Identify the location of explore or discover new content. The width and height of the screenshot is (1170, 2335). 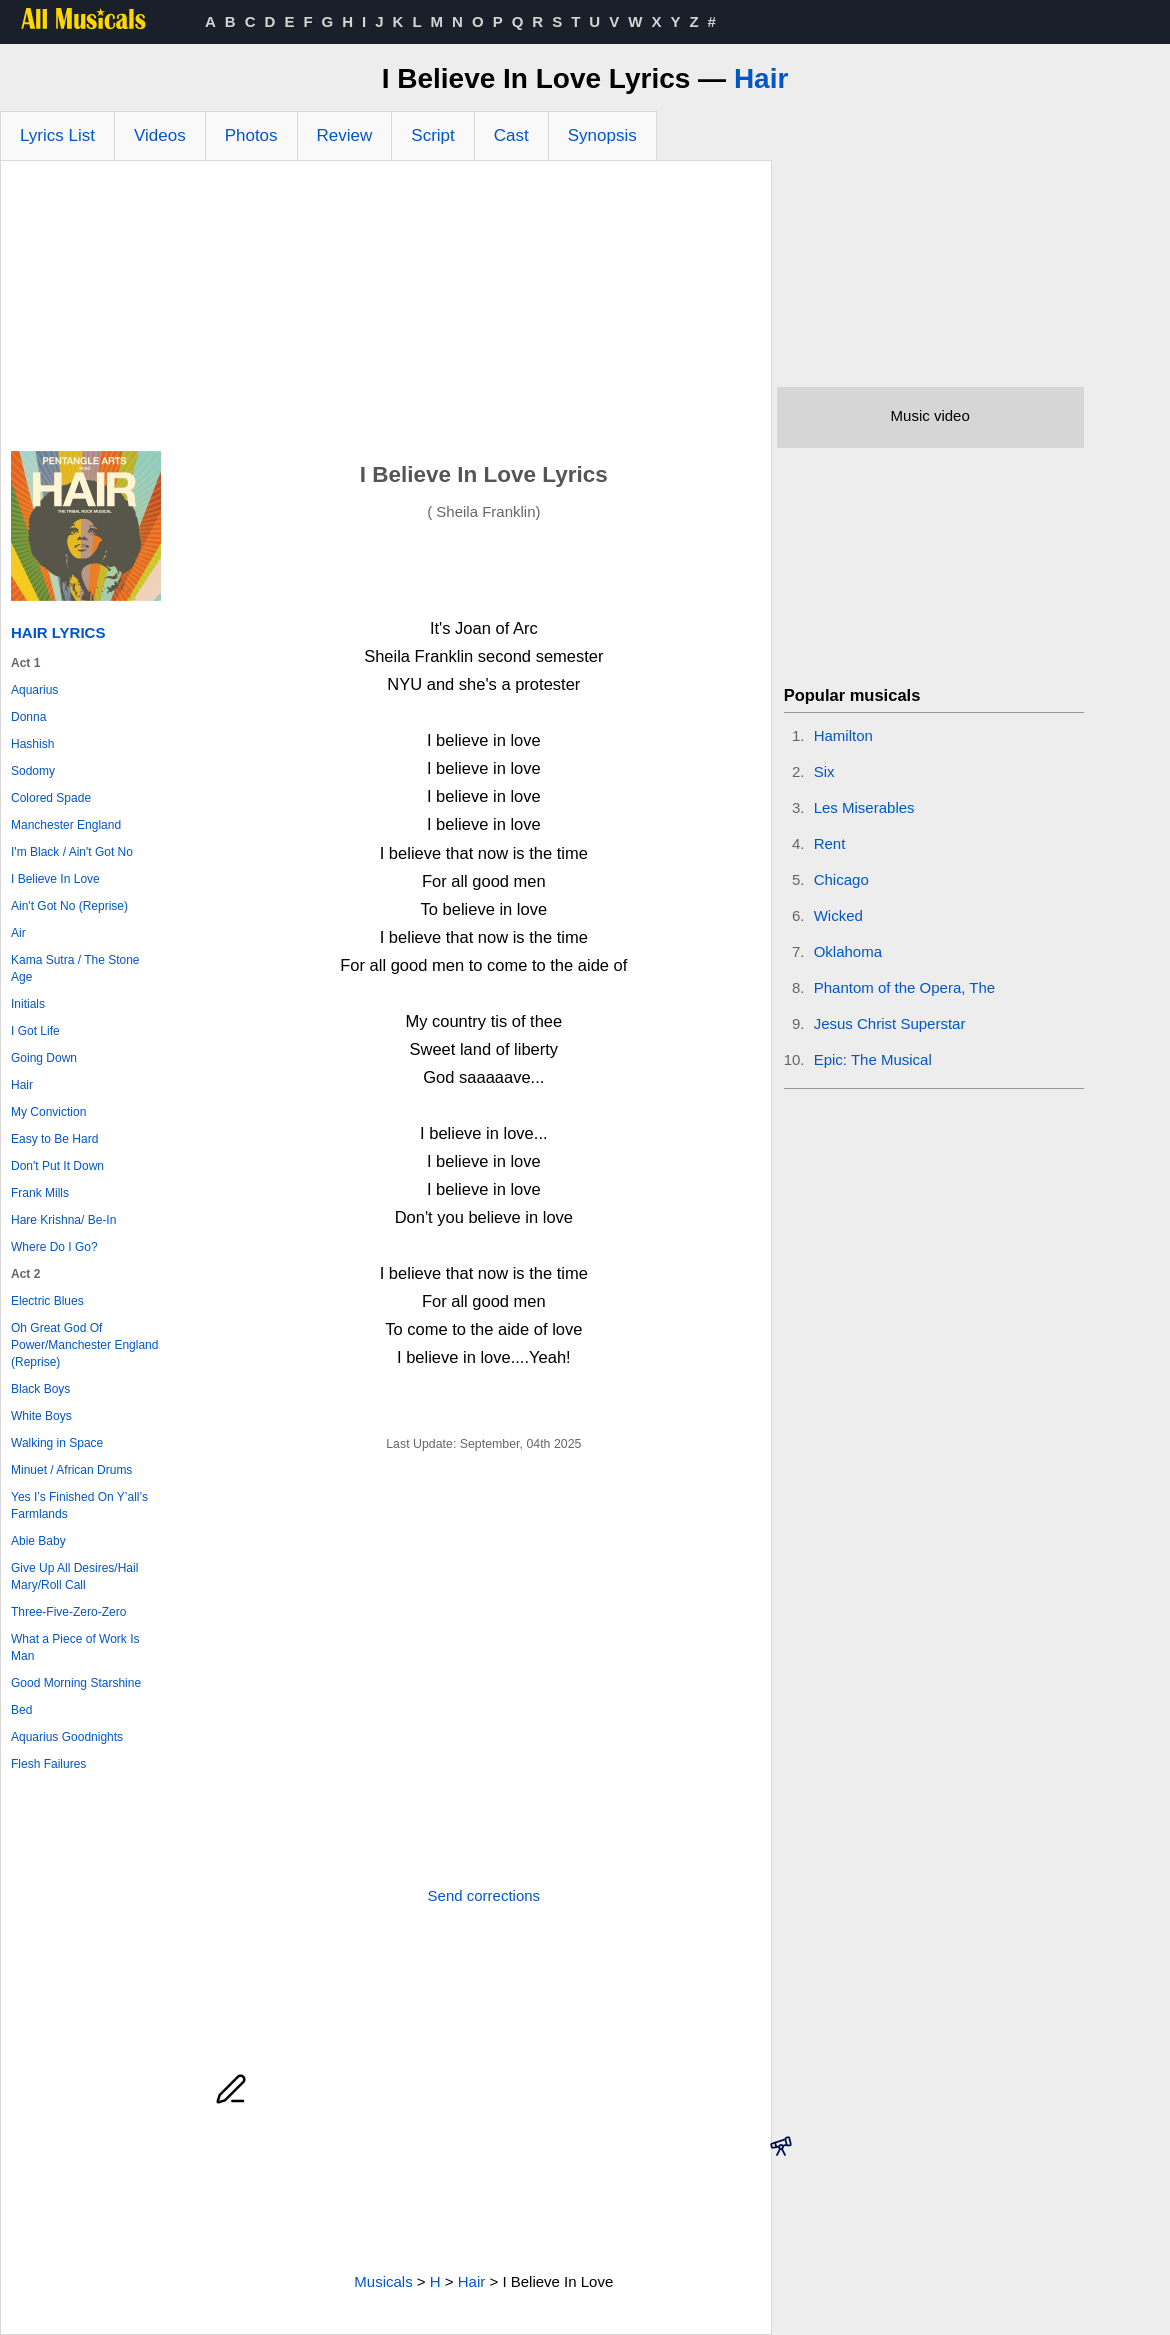
(781, 2146).